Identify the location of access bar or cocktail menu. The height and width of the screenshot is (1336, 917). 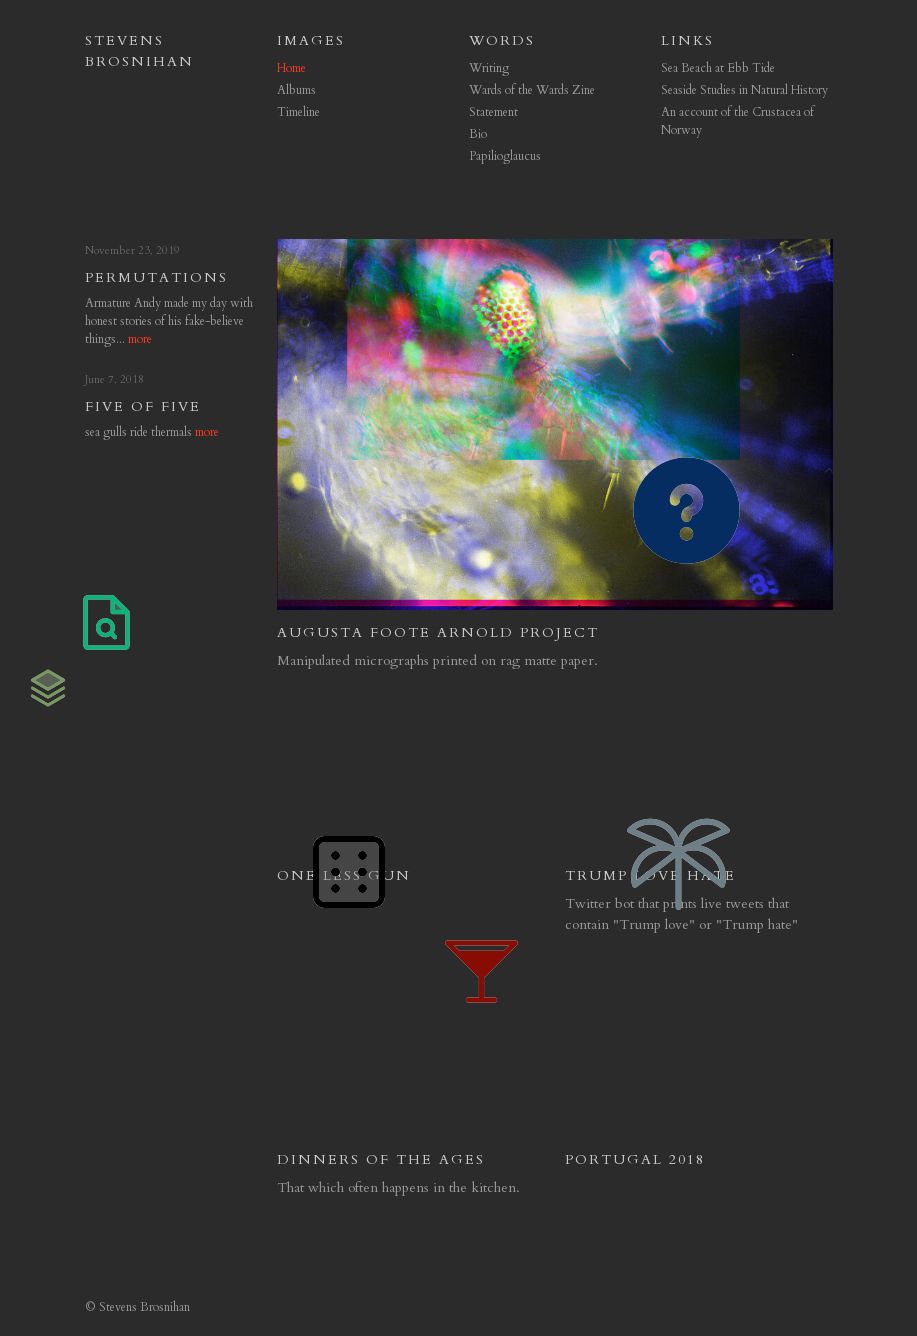
(481, 971).